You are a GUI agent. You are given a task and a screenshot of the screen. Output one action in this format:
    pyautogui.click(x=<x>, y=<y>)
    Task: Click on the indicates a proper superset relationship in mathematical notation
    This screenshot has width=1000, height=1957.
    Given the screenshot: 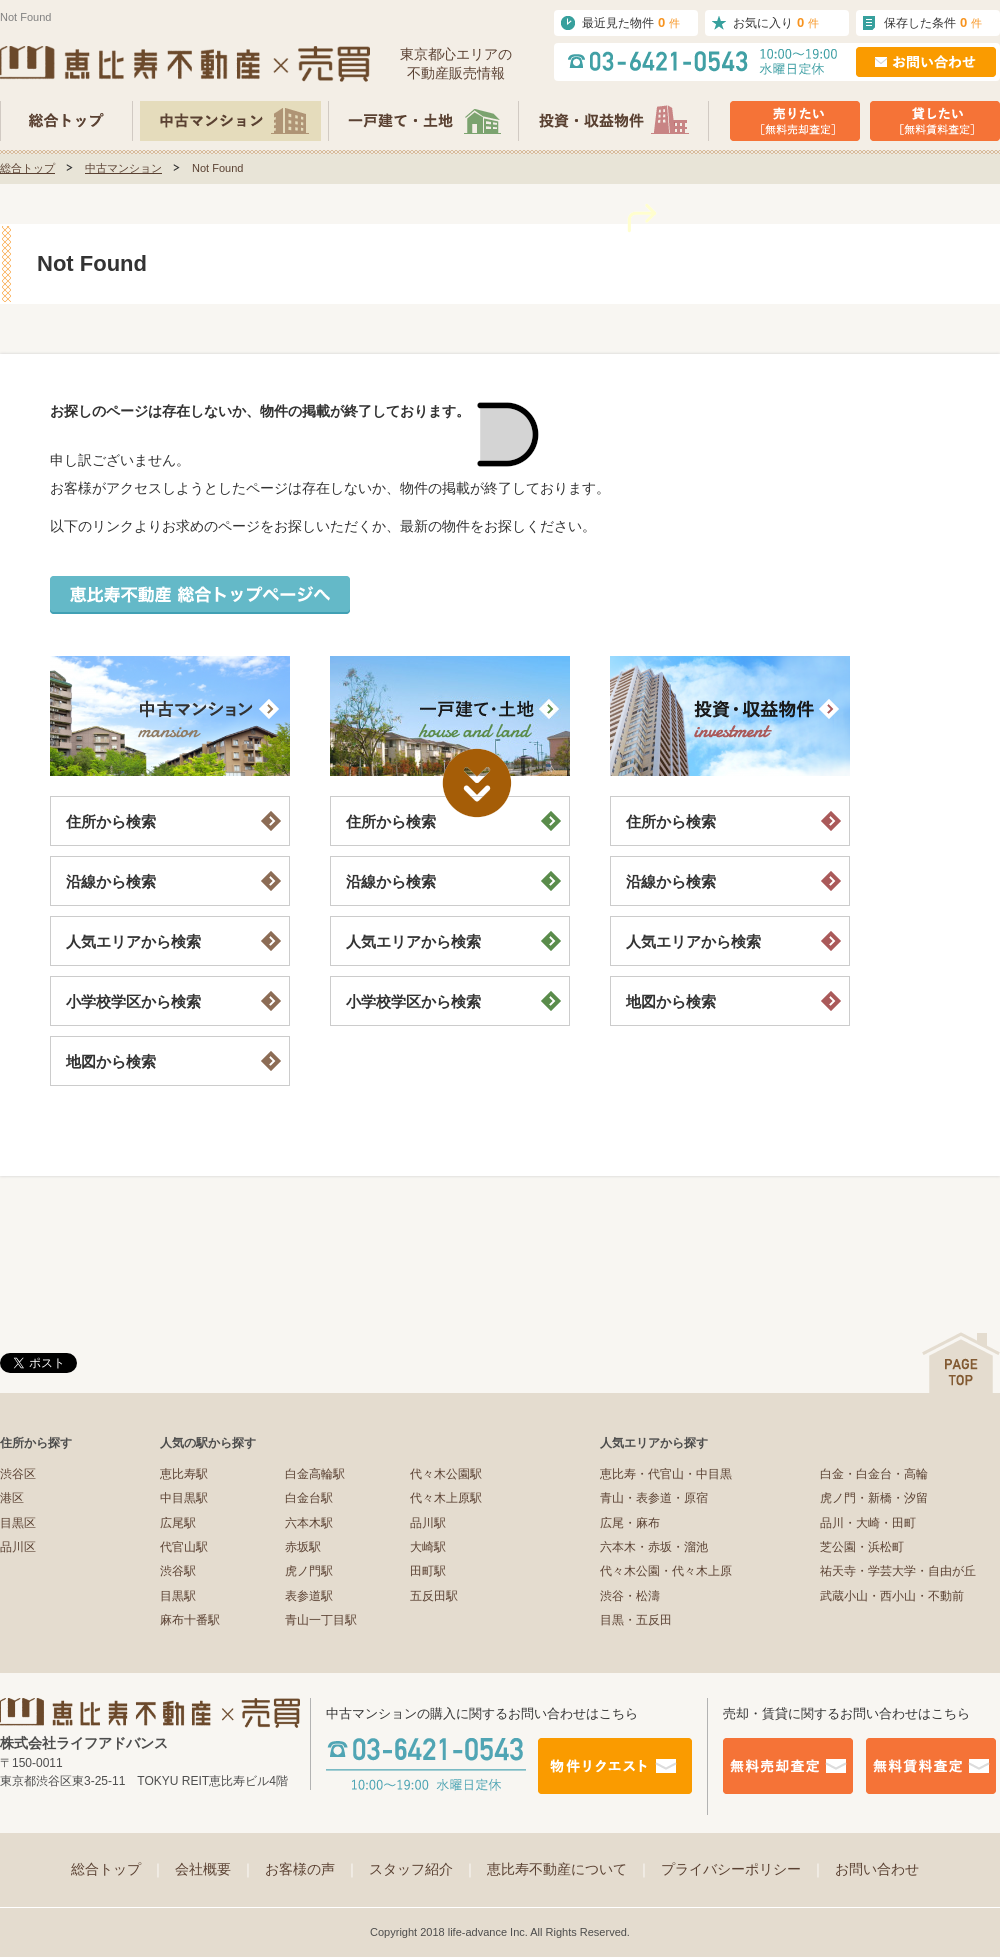 What is the action you would take?
    pyautogui.click(x=503, y=434)
    